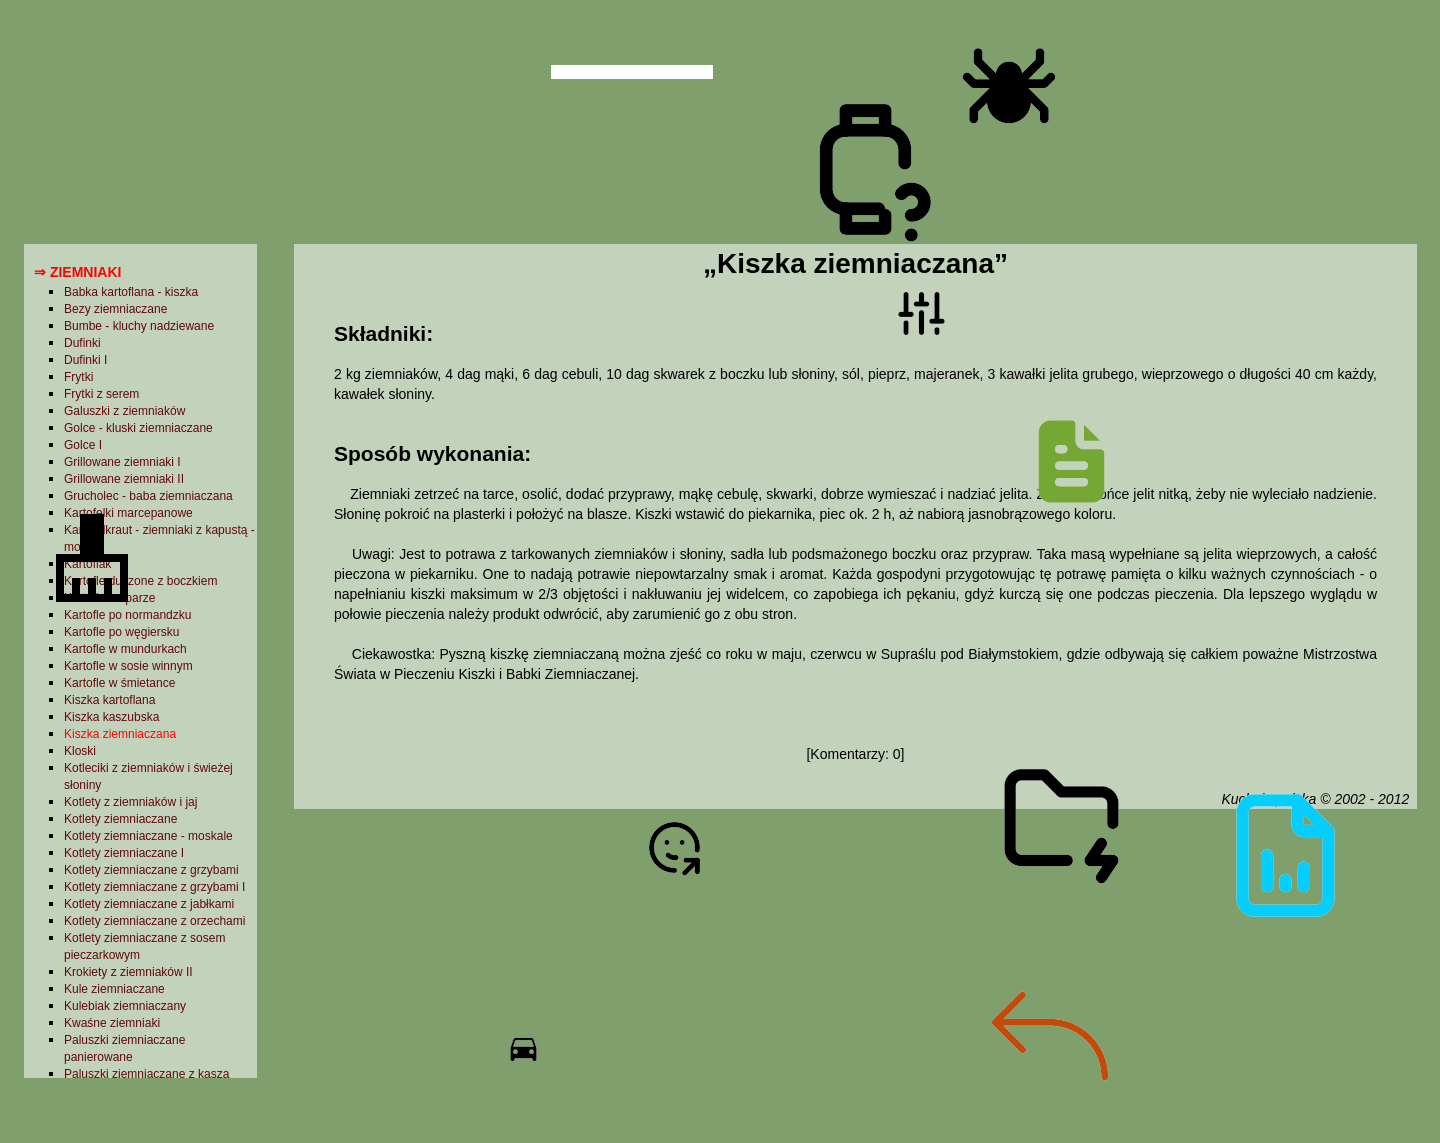 This screenshot has height=1143, width=1440. I want to click on smartwatch help or support, so click(865, 169).